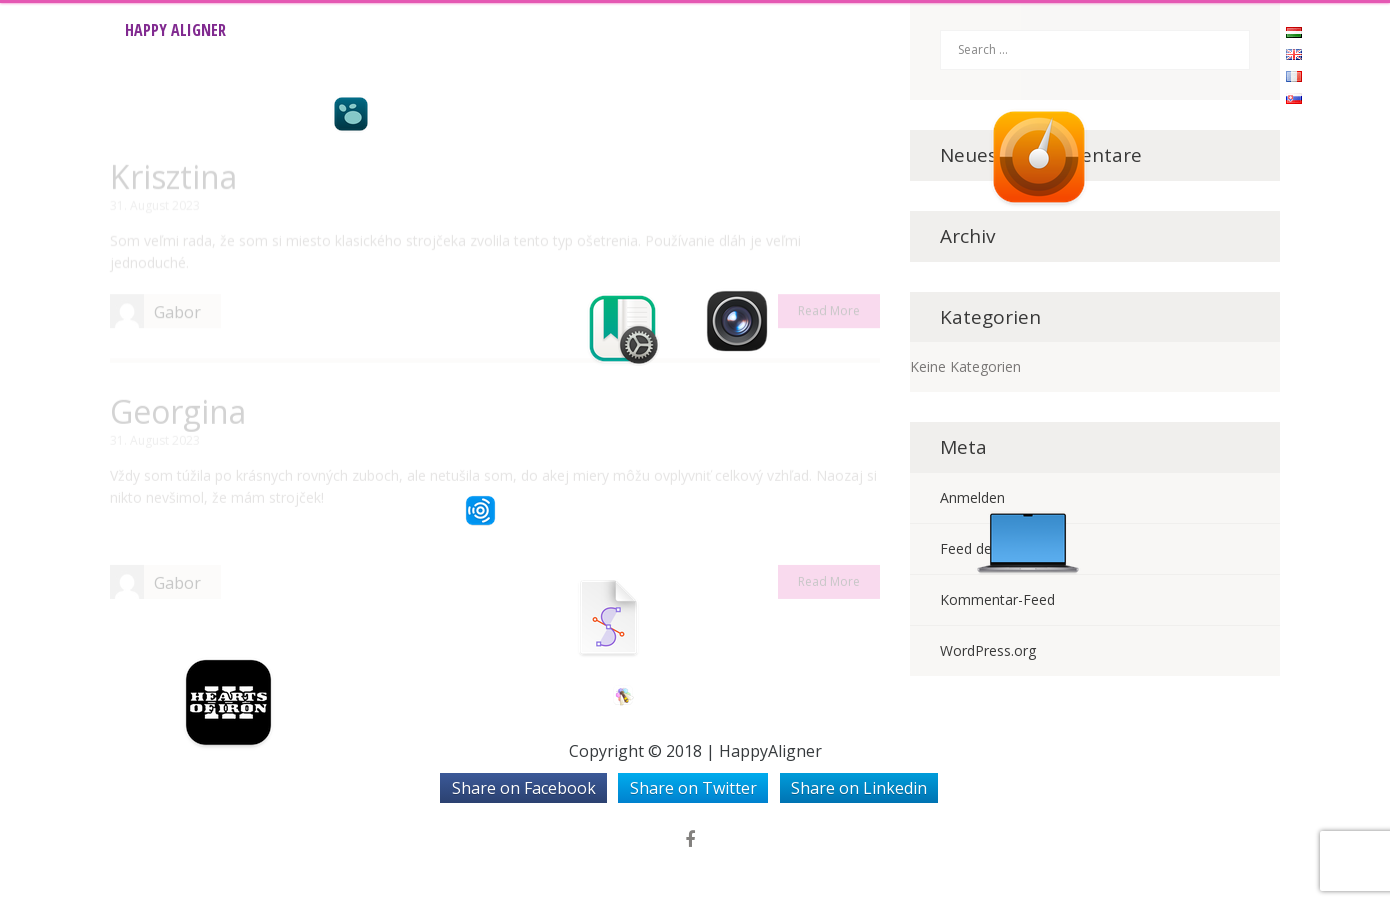  What do you see at coordinates (608, 618) in the screenshot?
I see `an SVG image file` at bounding box center [608, 618].